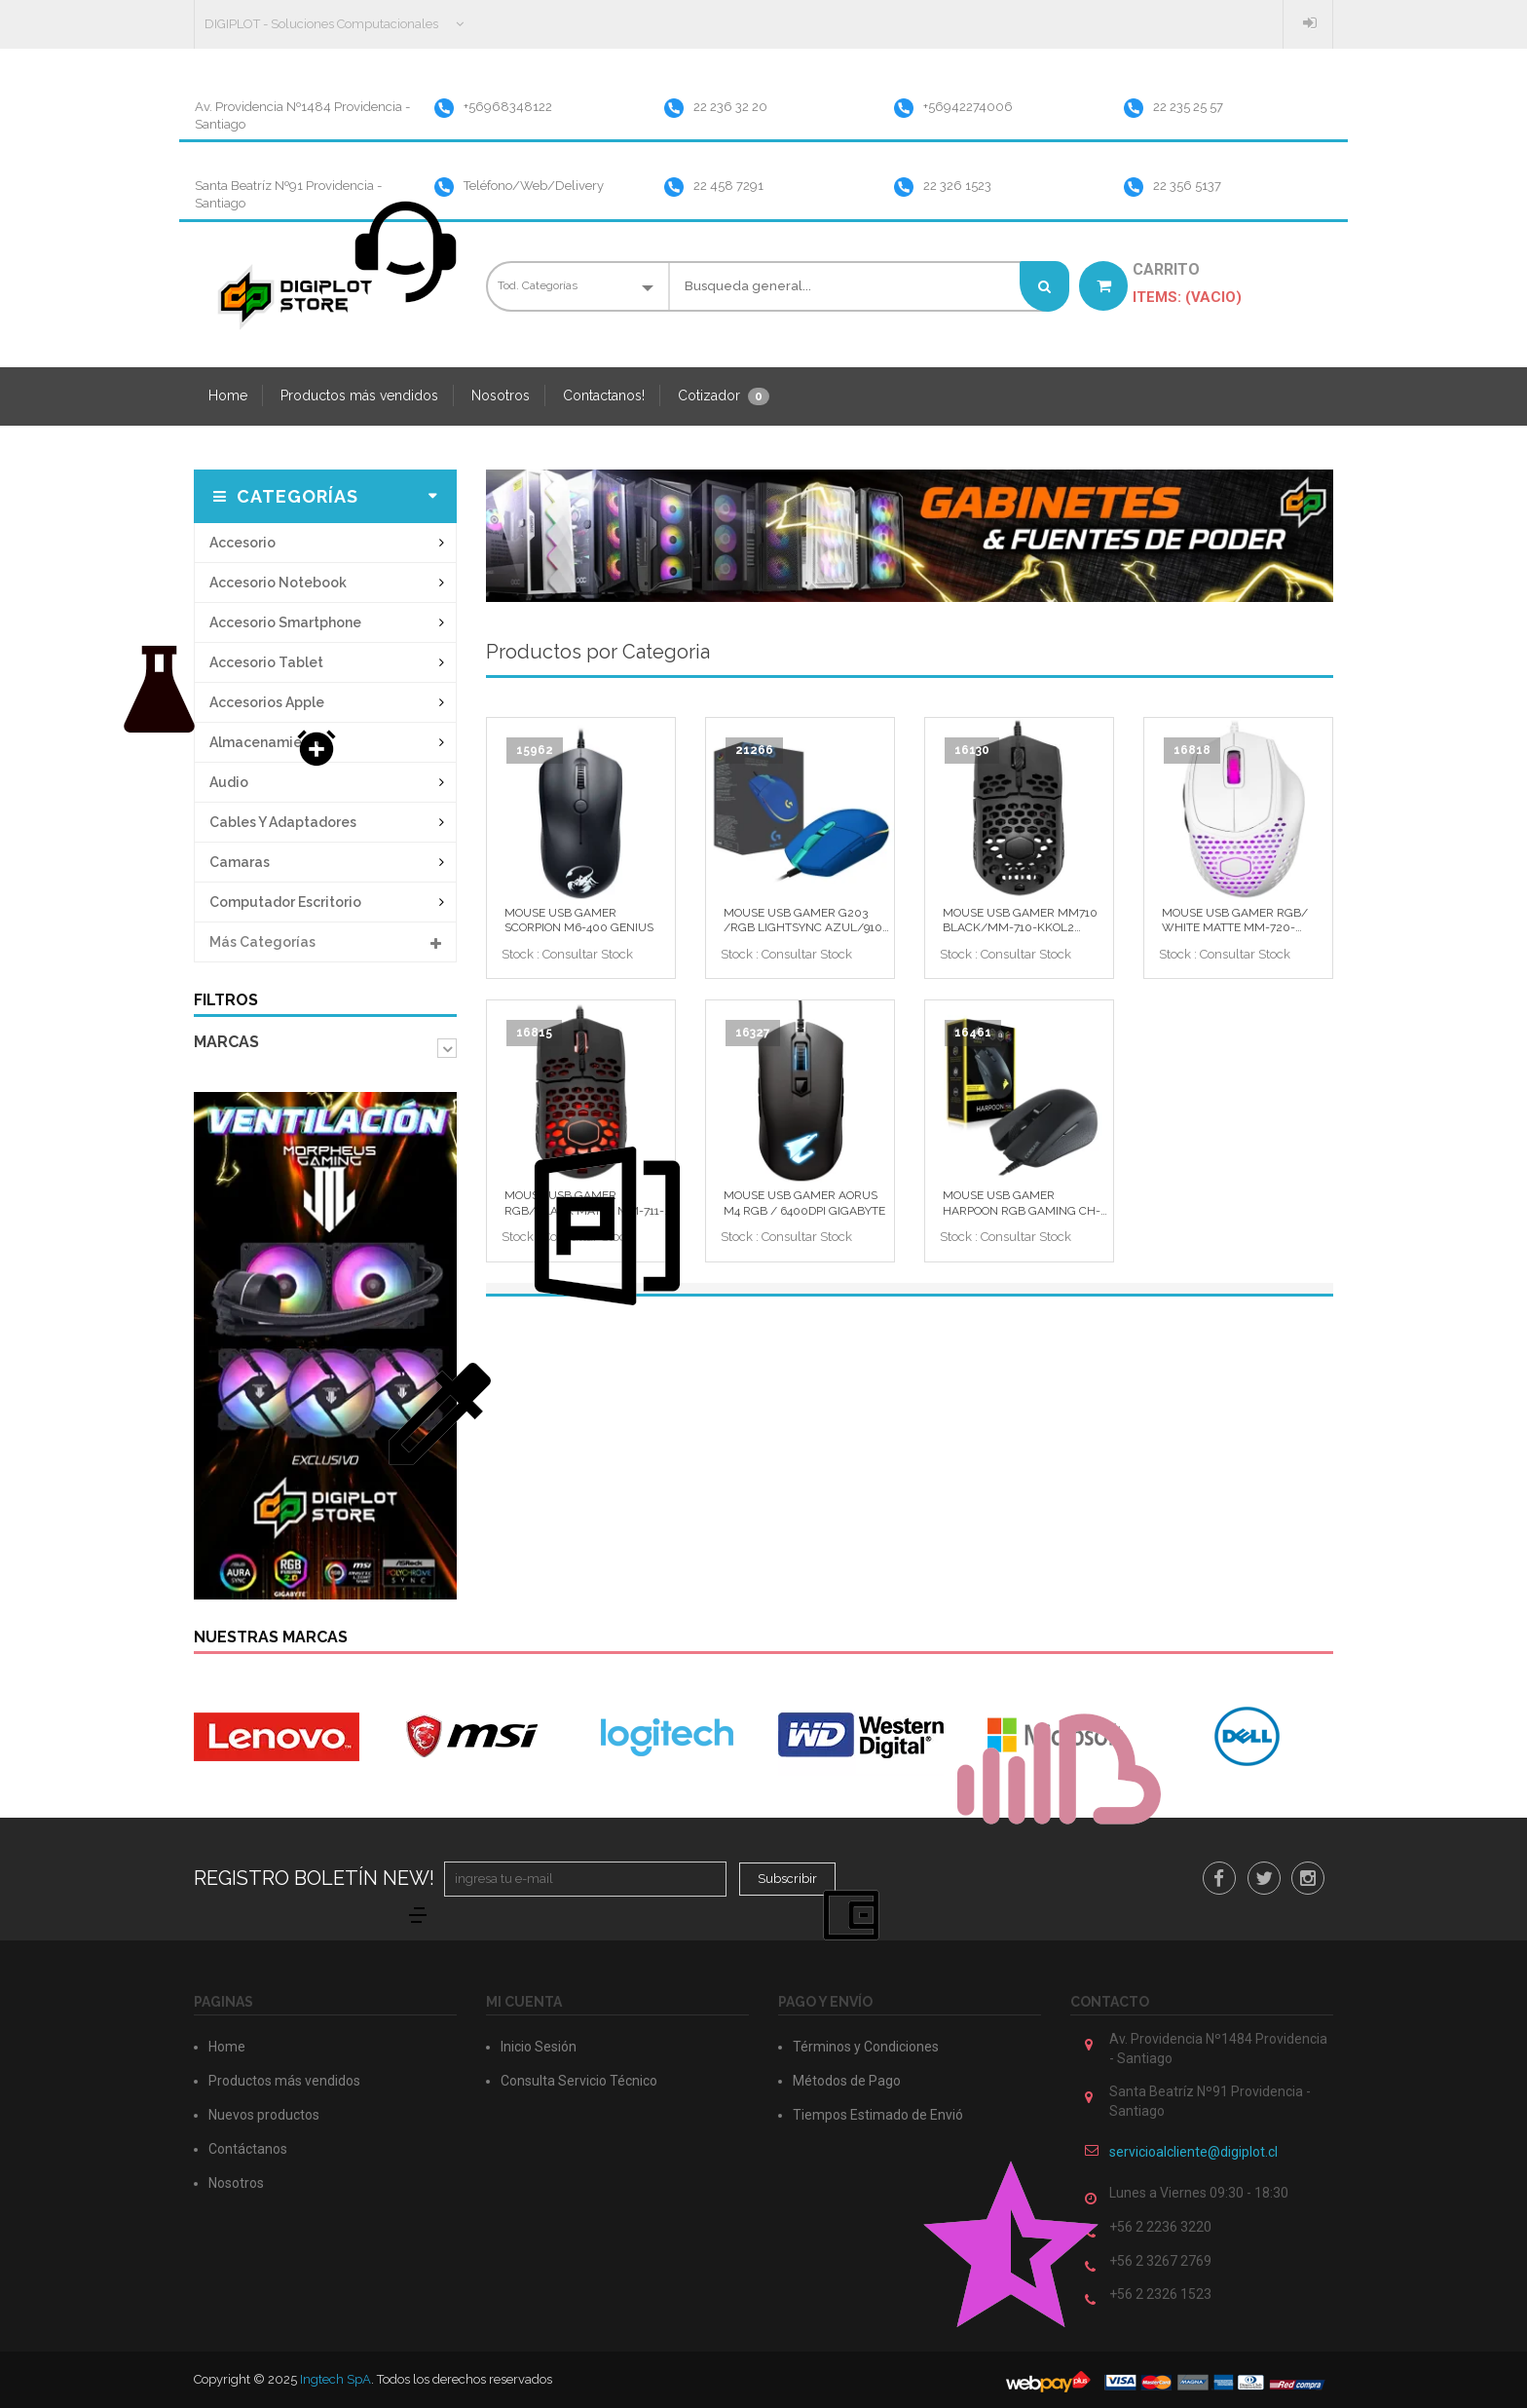  Describe the element at coordinates (607, 1225) in the screenshot. I see `open a PowerPoint presentation file` at that location.